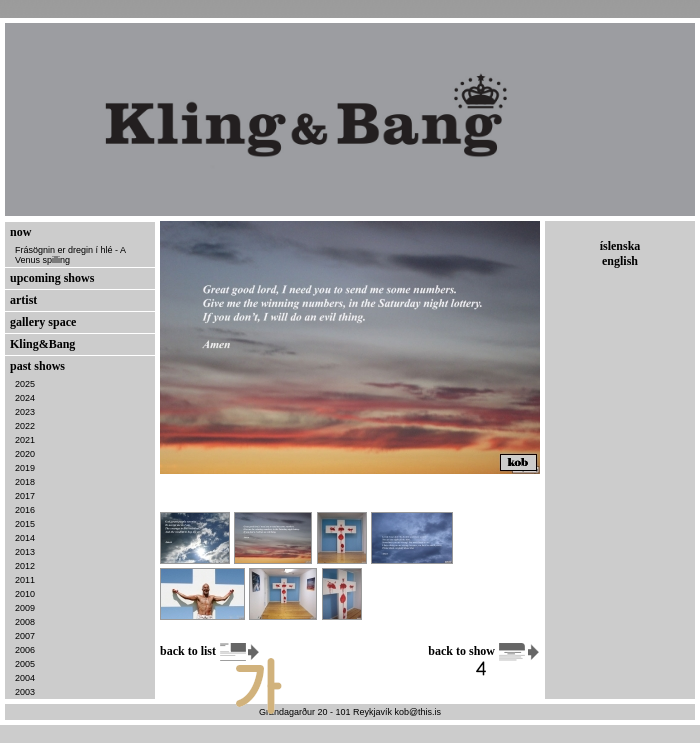 The image size is (700, 743). Describe the element at coordinates (257, 686) in the screenshot. I see `switch to korean keyboard input` at that location.